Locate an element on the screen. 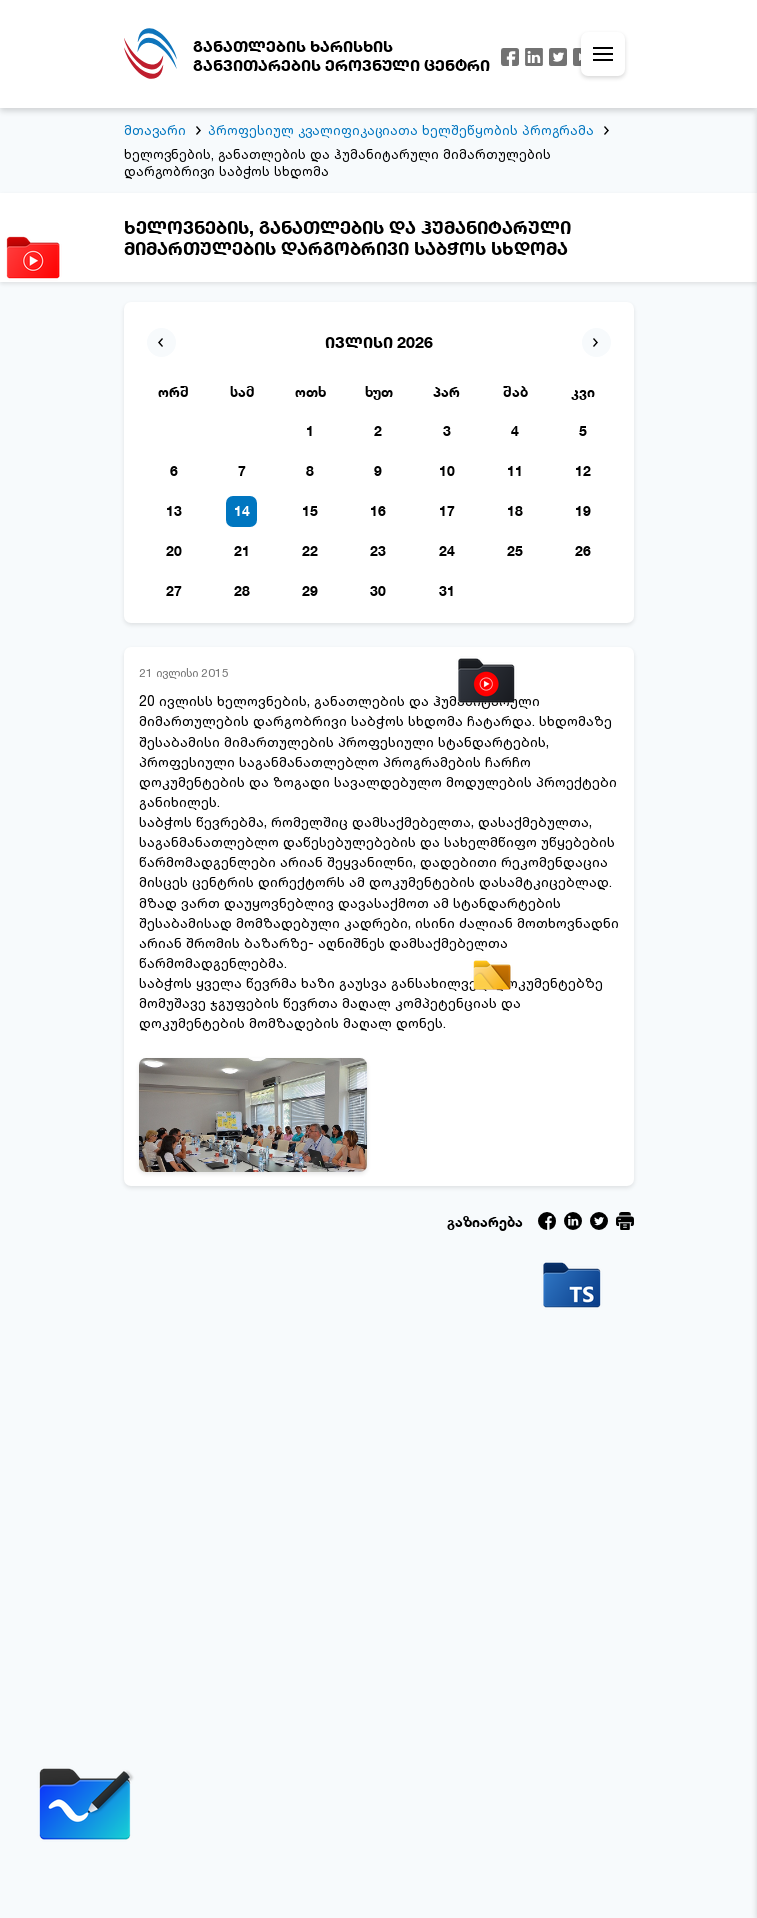 The width and height of the screenshot is (757, 1918). open microsoft whiteboard files folder is located at coordinates (84, 1806).